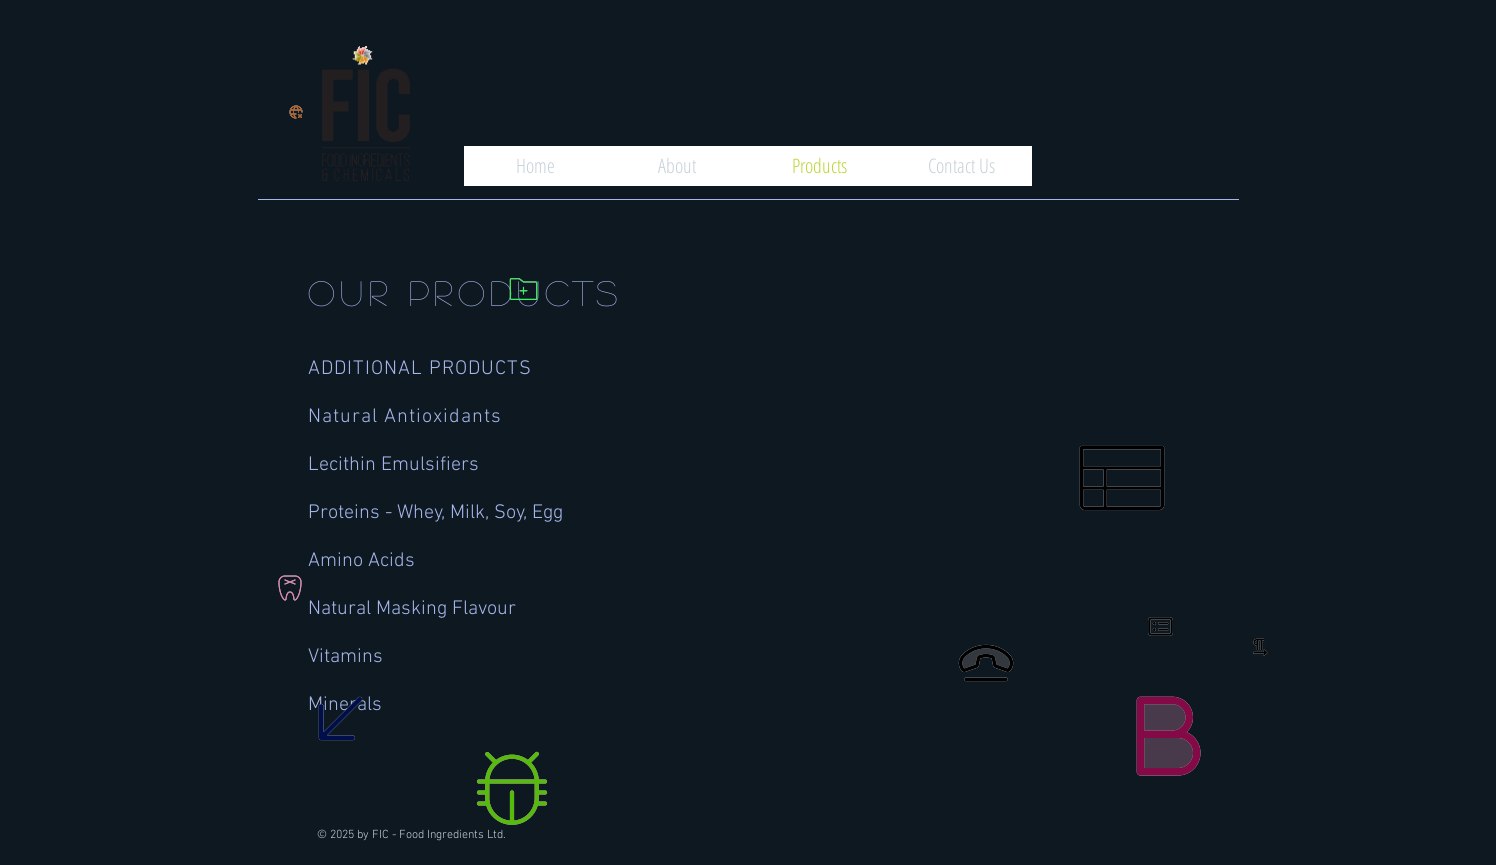 The image size is (1496, 865). Describe the element at coordinates (1160, 626) in the screenshot. I see `view list details or summary` at that location.